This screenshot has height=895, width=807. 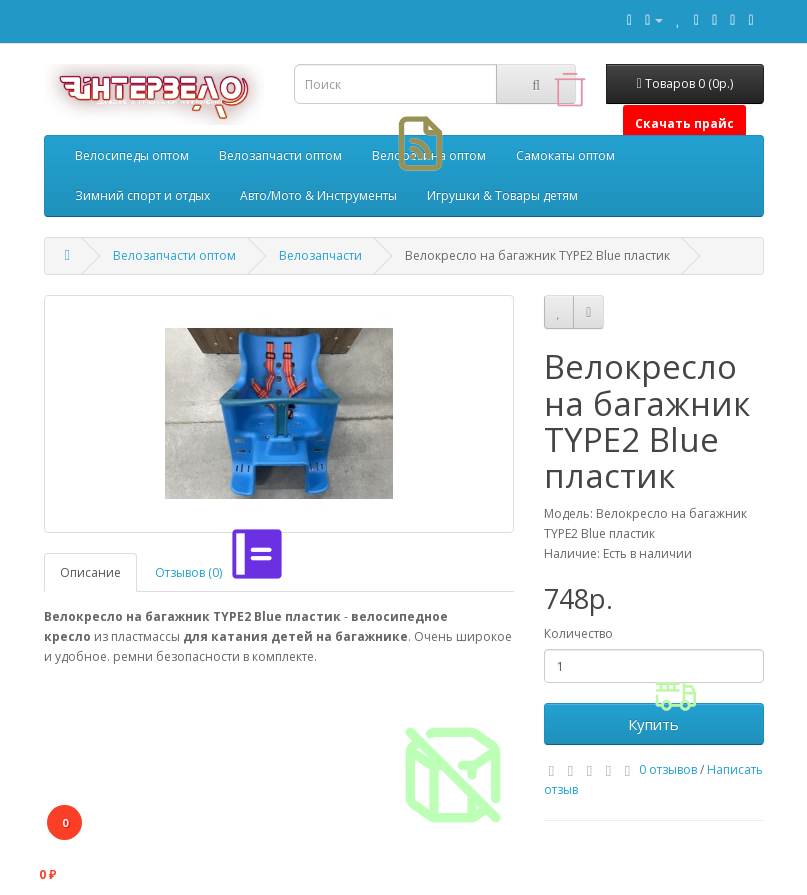 What do you see at coordinates (257, 554) in the screenshot?
I see `open your notebook or notes` at bounding box center [257, 554].